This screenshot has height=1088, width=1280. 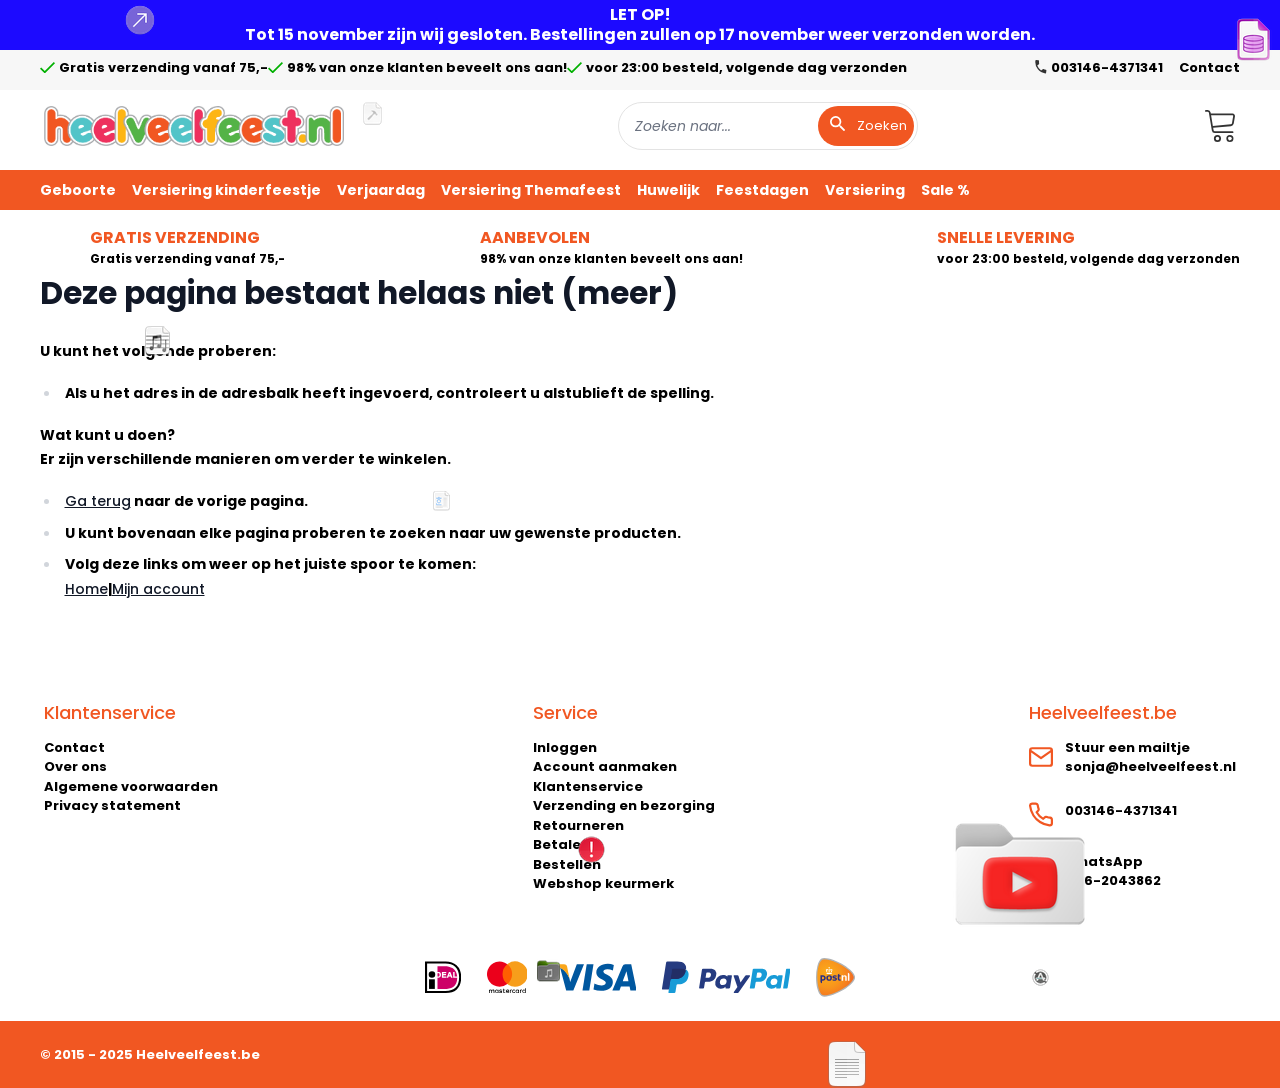 I want to click on indicates a warning or caution message, so click(x=591, y=849).